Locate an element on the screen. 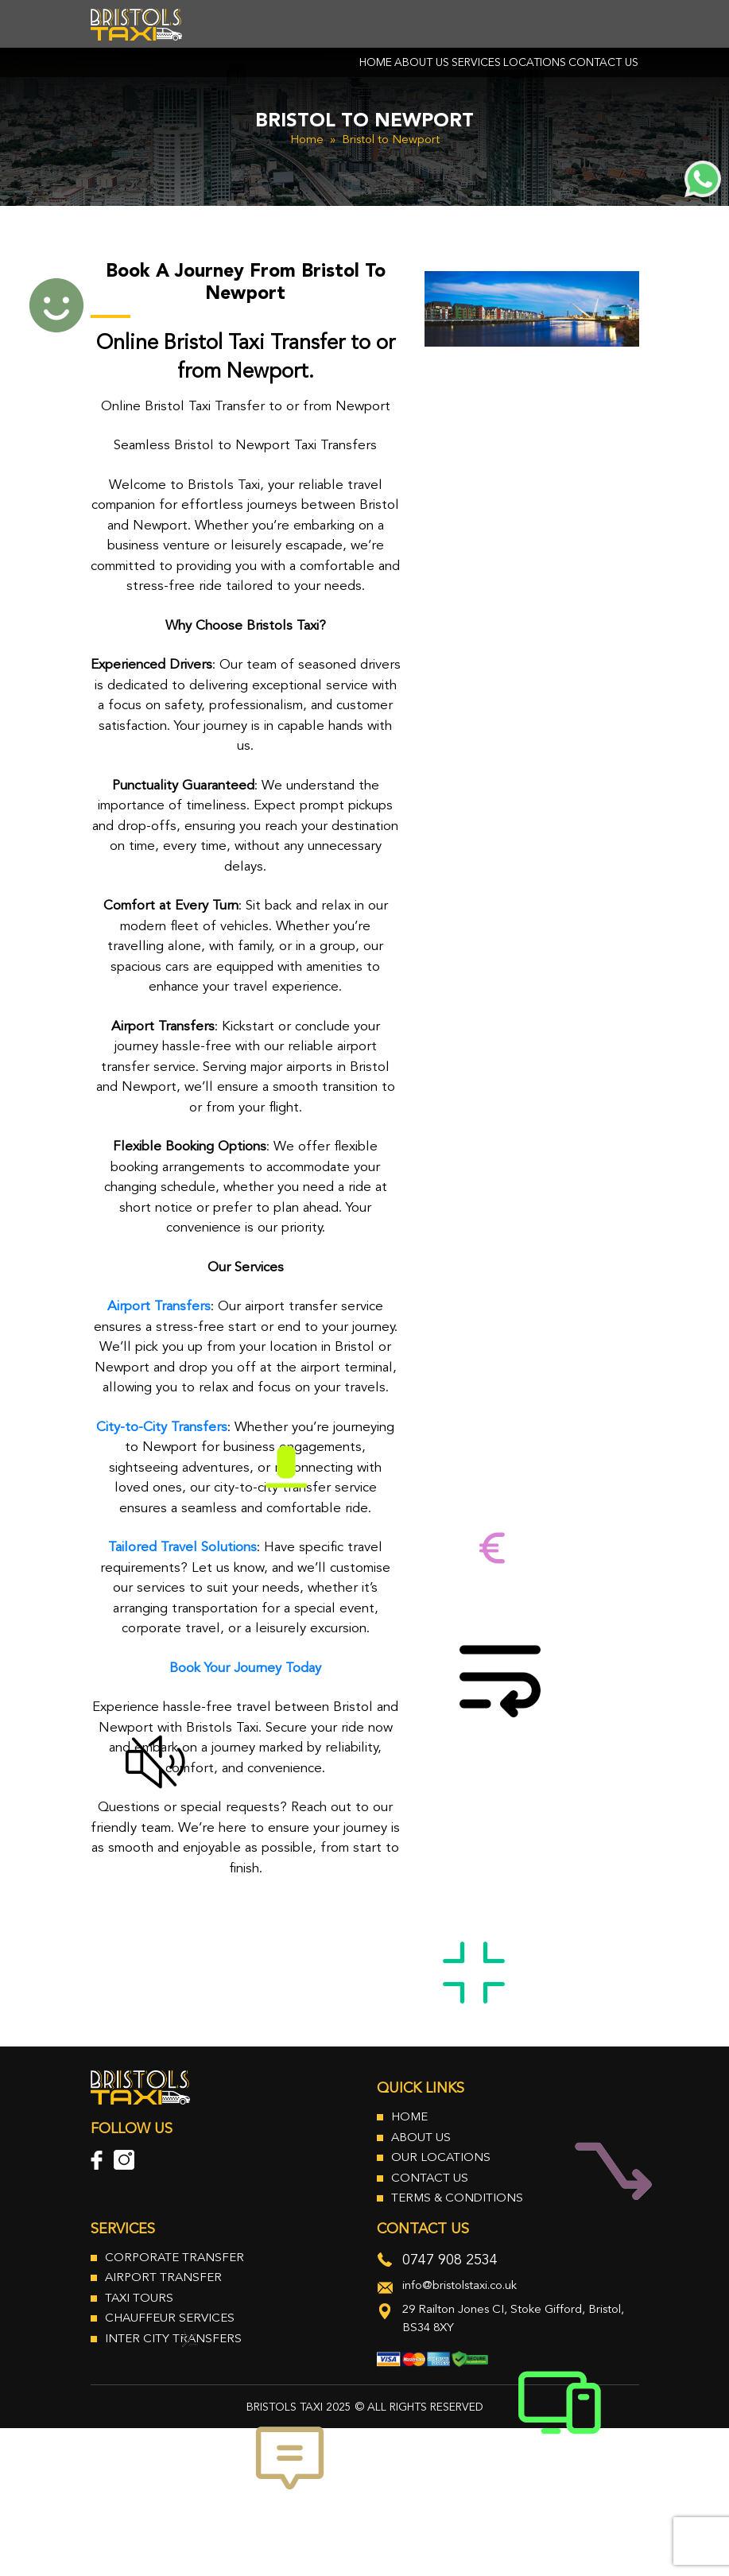 The image size is (729, 2576). toggle text wrapping in a document or editor is located at coordinates (500, 1677).